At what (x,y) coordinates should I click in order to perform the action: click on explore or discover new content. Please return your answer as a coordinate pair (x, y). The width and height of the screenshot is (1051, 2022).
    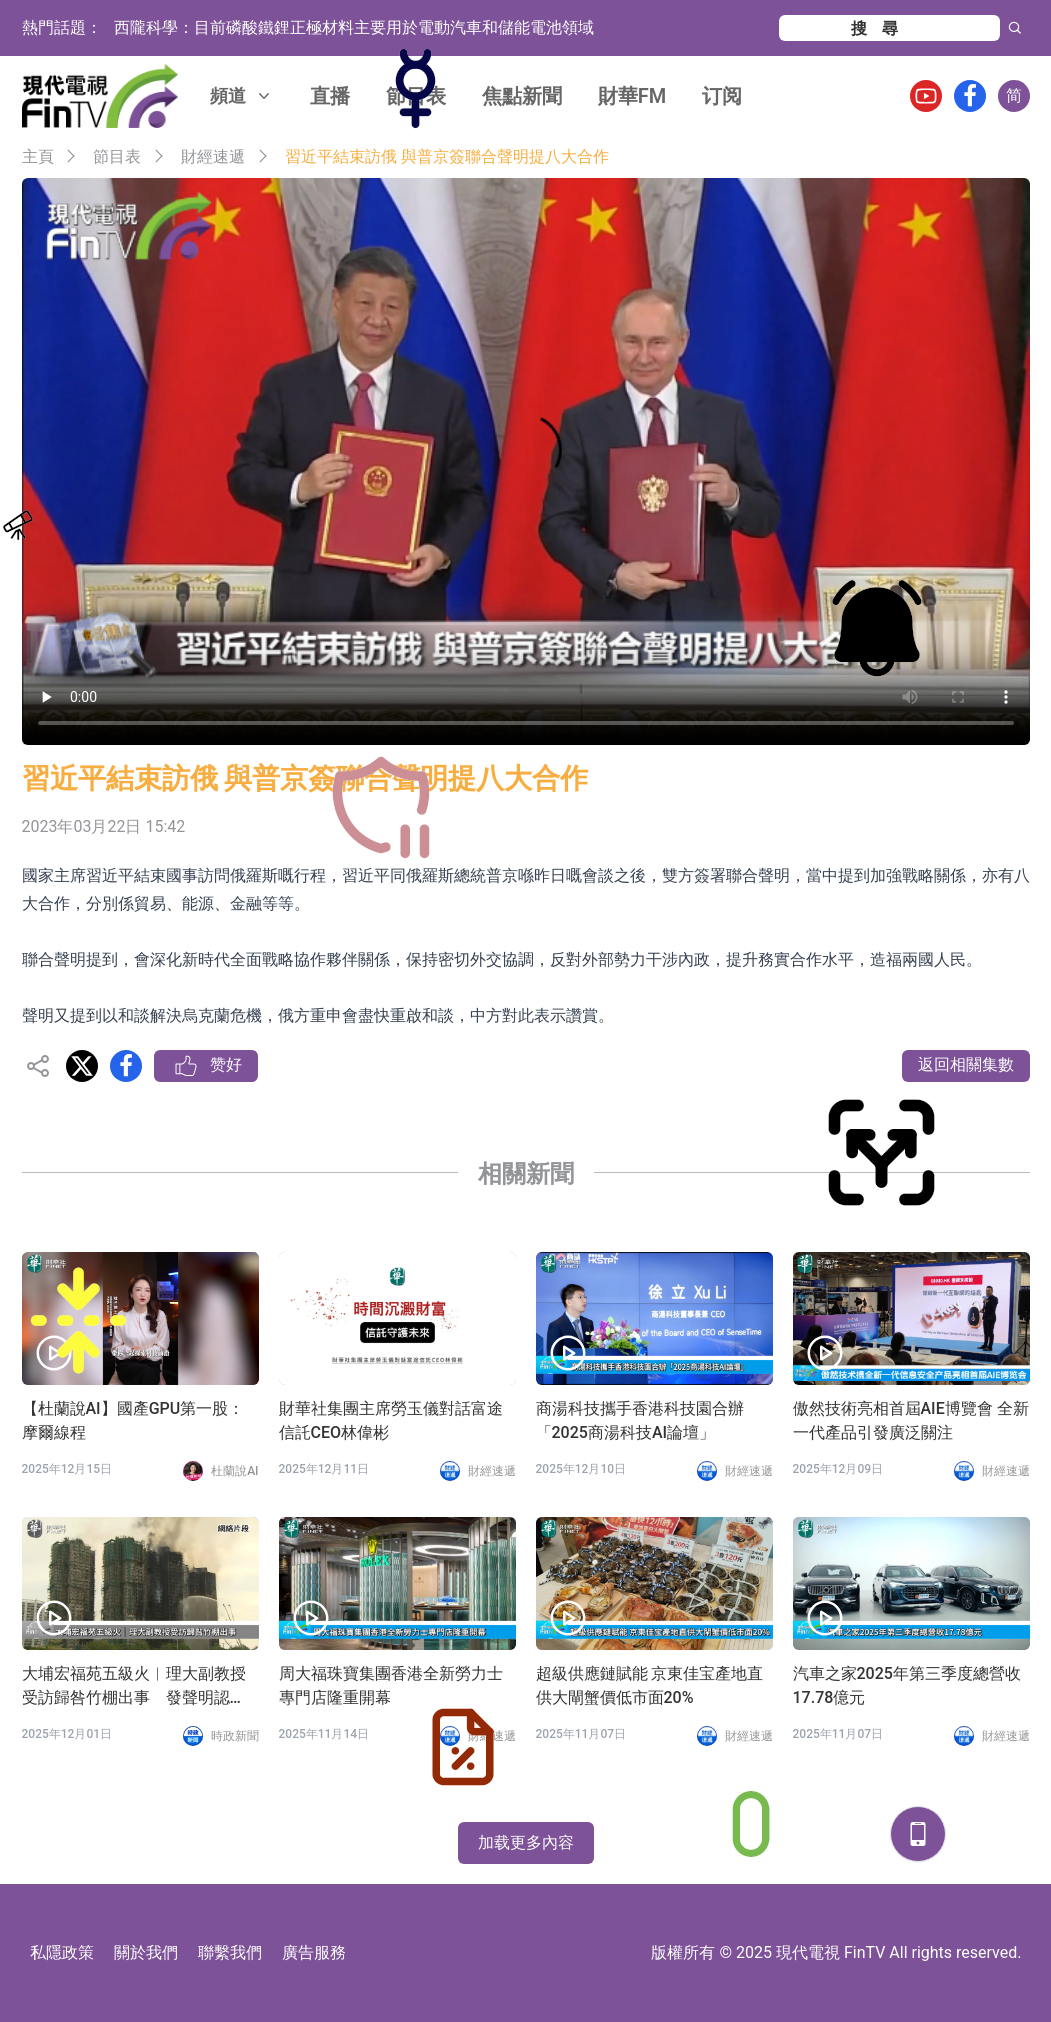
    Looking at the image, I should click on (18, 524).